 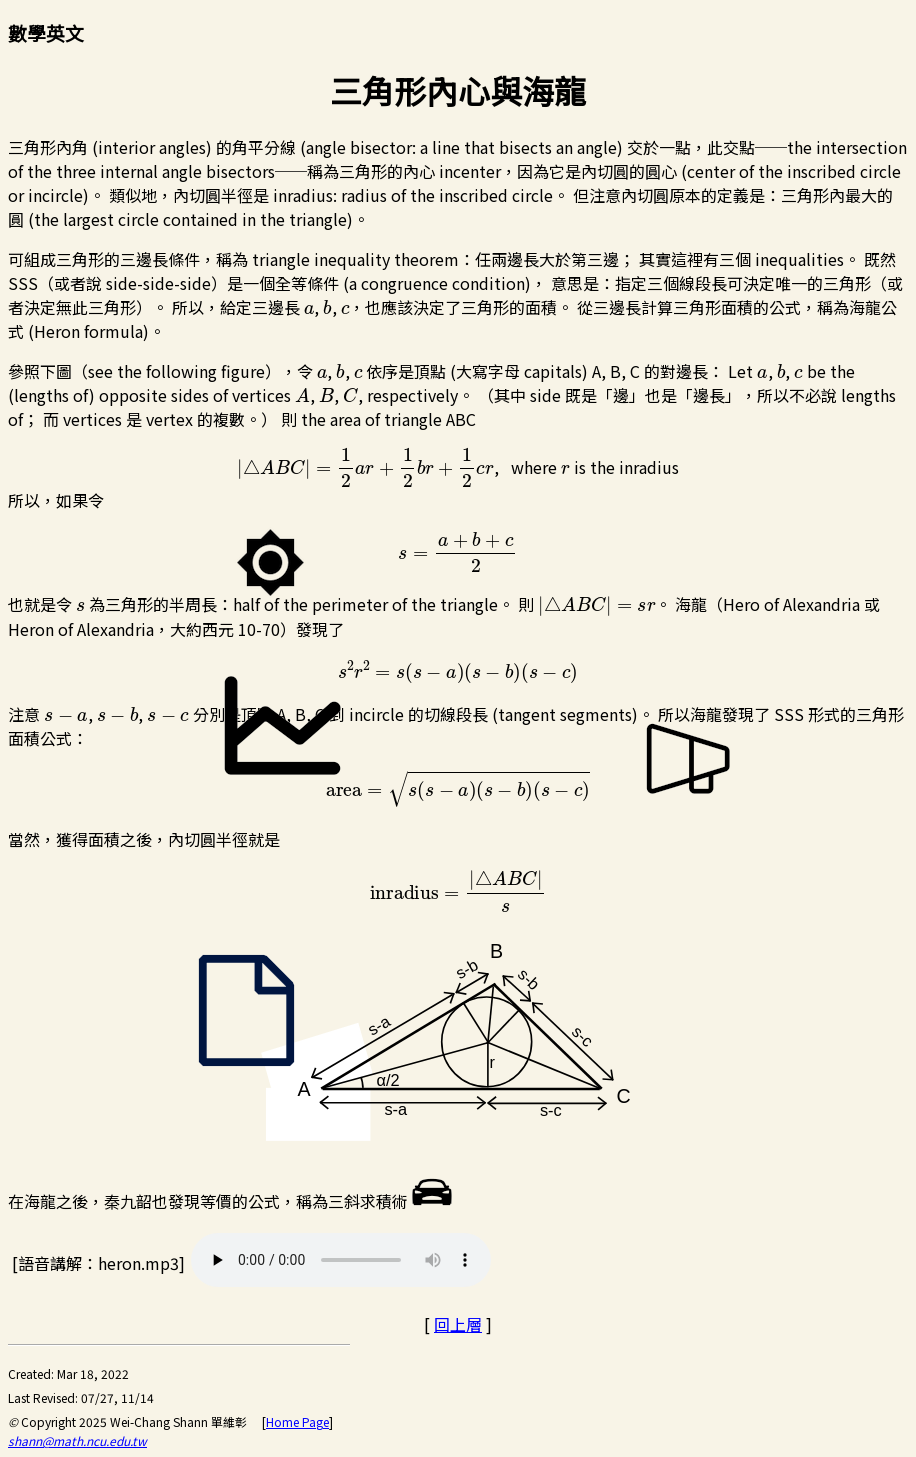 What do you see at coordinates (432, 1192) in the screenshot?
I see `access sports car or vehicle settings` at bounding box center [432, 1192].